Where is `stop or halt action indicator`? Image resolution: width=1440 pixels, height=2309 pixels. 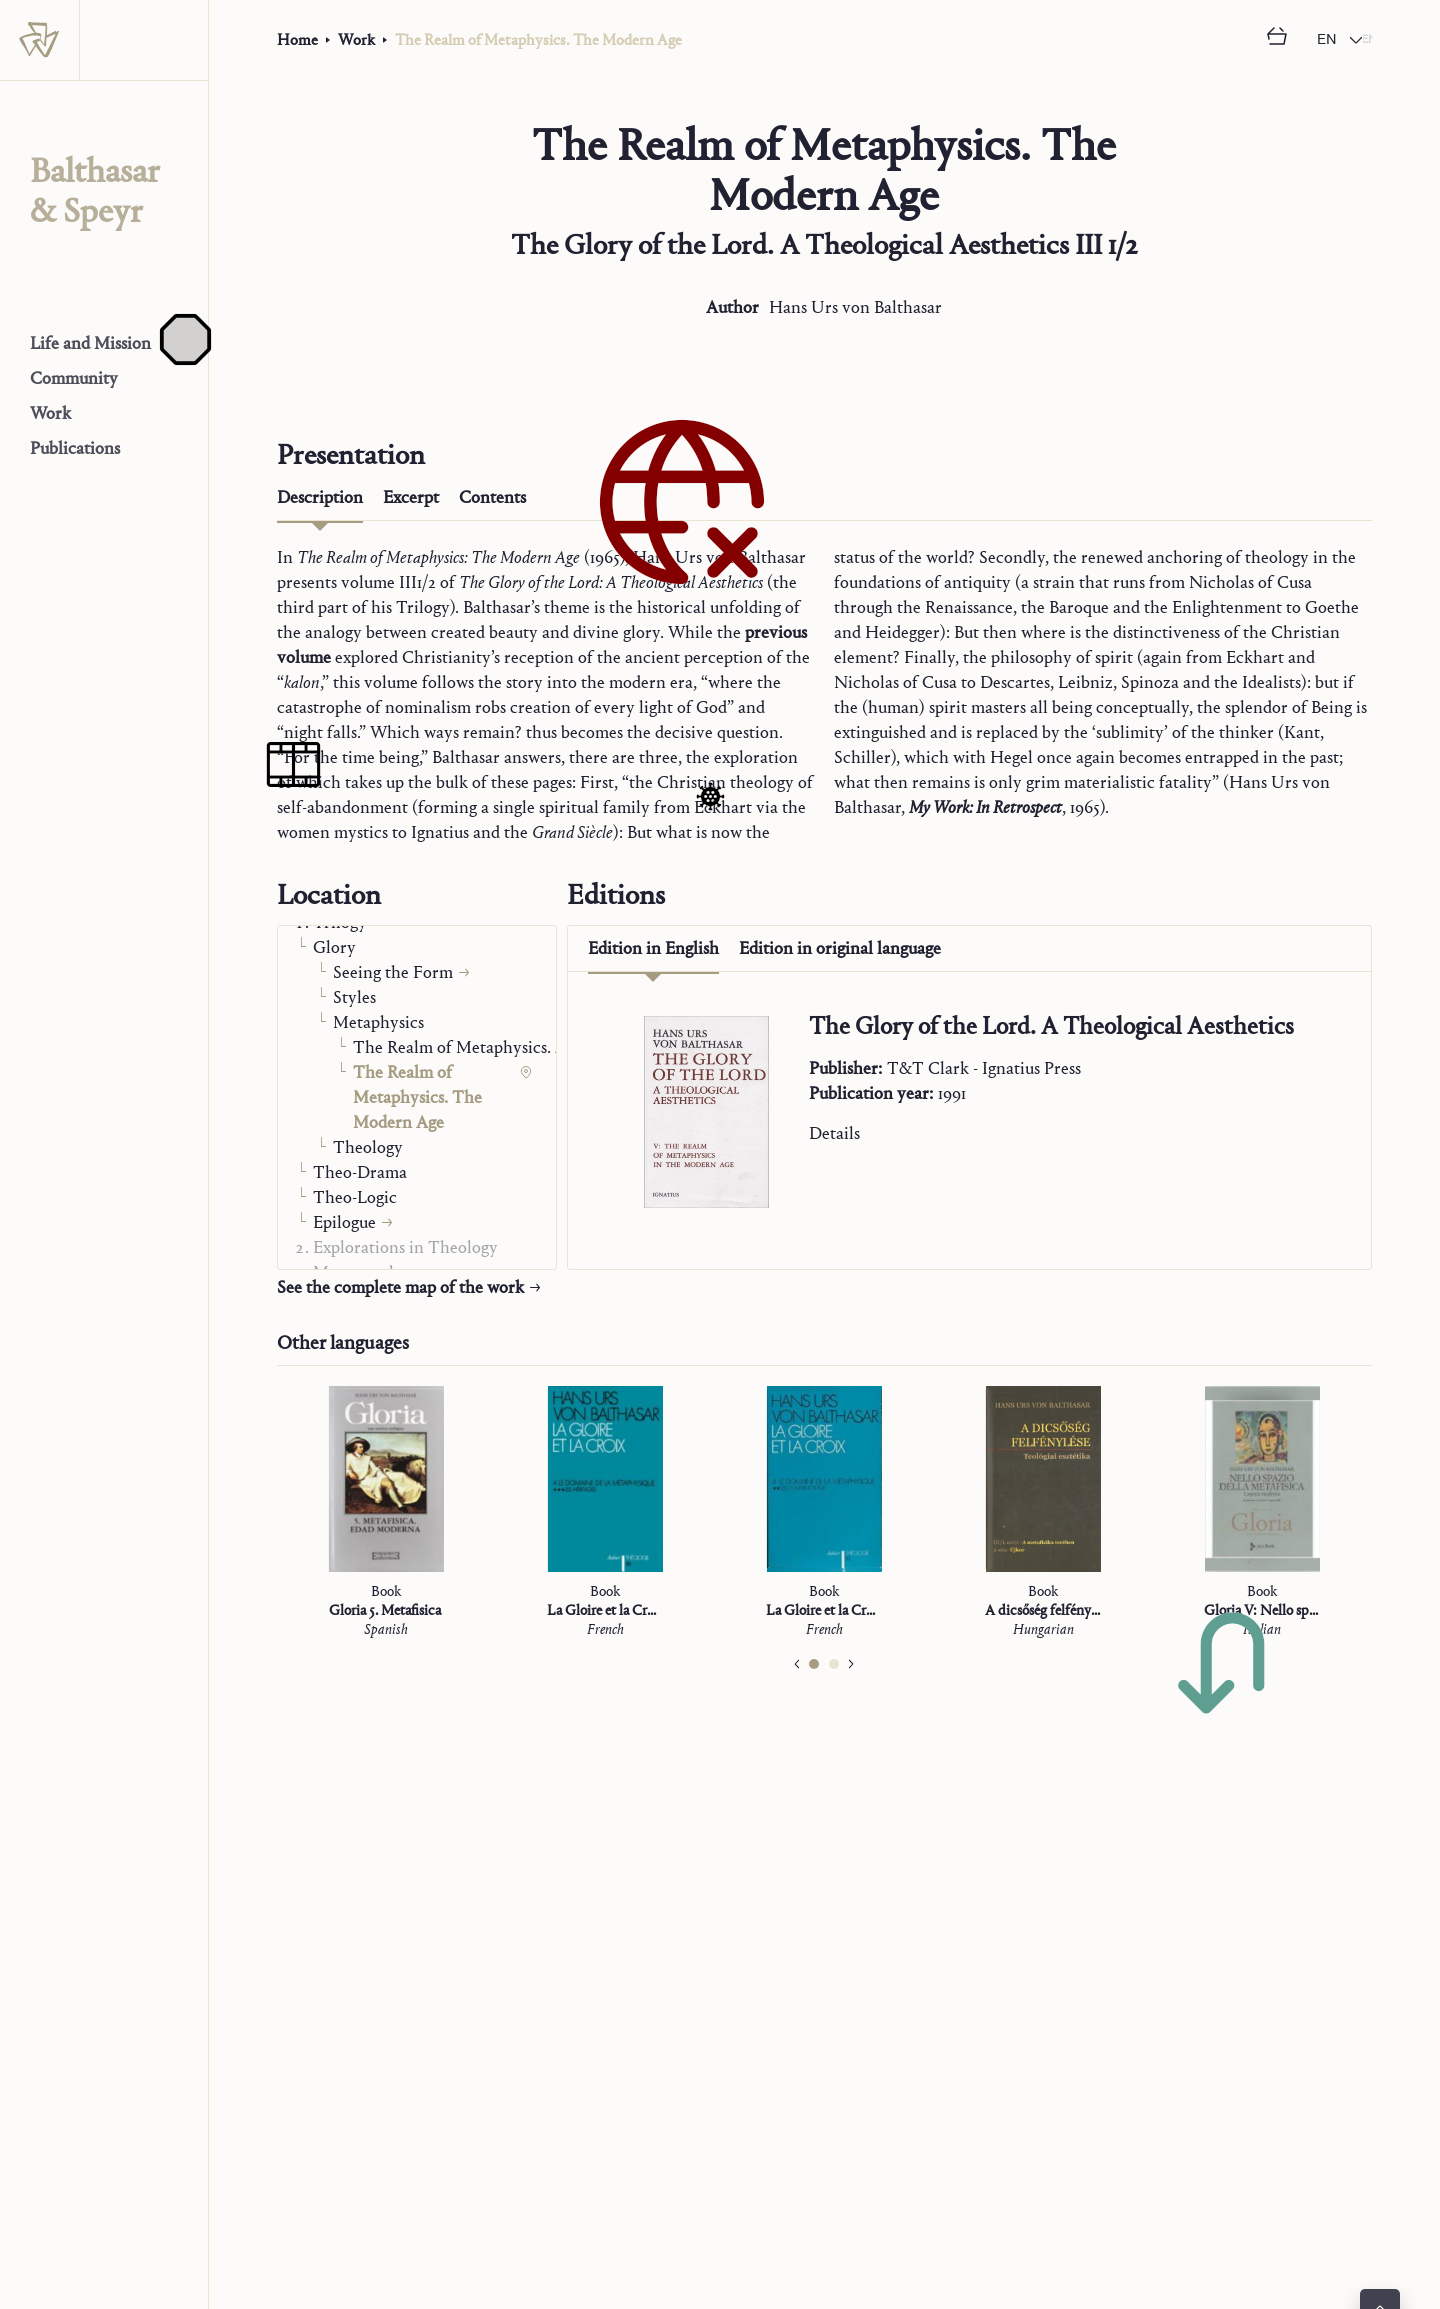 stop or halt action indicator is located at coordinates (185, 339).